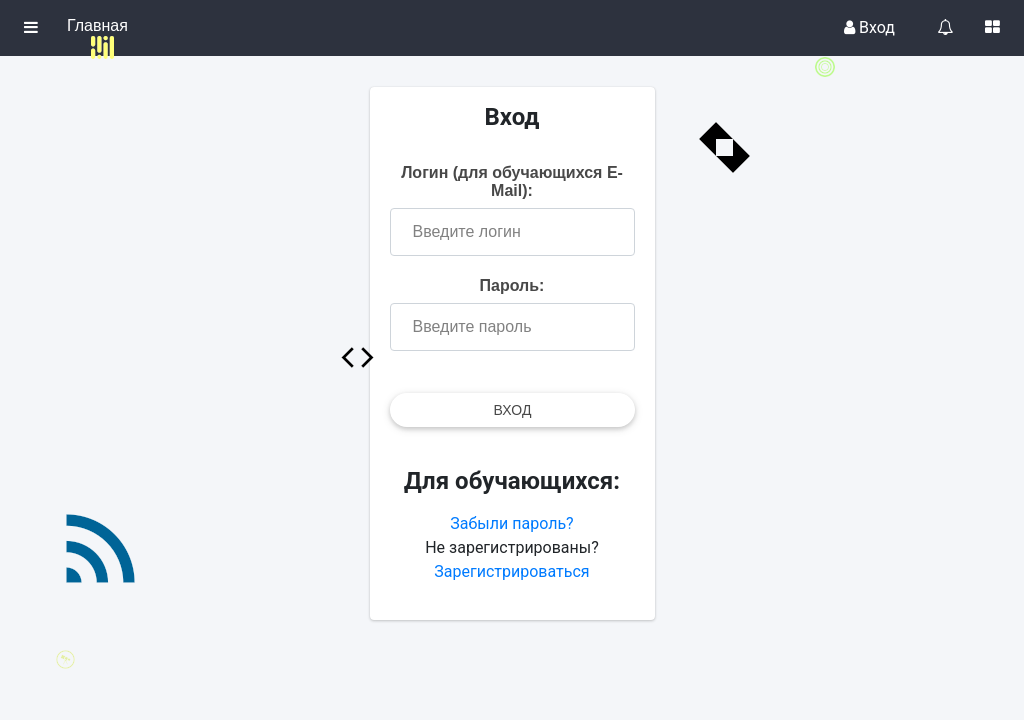 This screenshot has height=720, width=1024. What do you see at coordinates (357, 357) in the screenshot?
I see `view or edit source code` at bounding box center [357, 357].